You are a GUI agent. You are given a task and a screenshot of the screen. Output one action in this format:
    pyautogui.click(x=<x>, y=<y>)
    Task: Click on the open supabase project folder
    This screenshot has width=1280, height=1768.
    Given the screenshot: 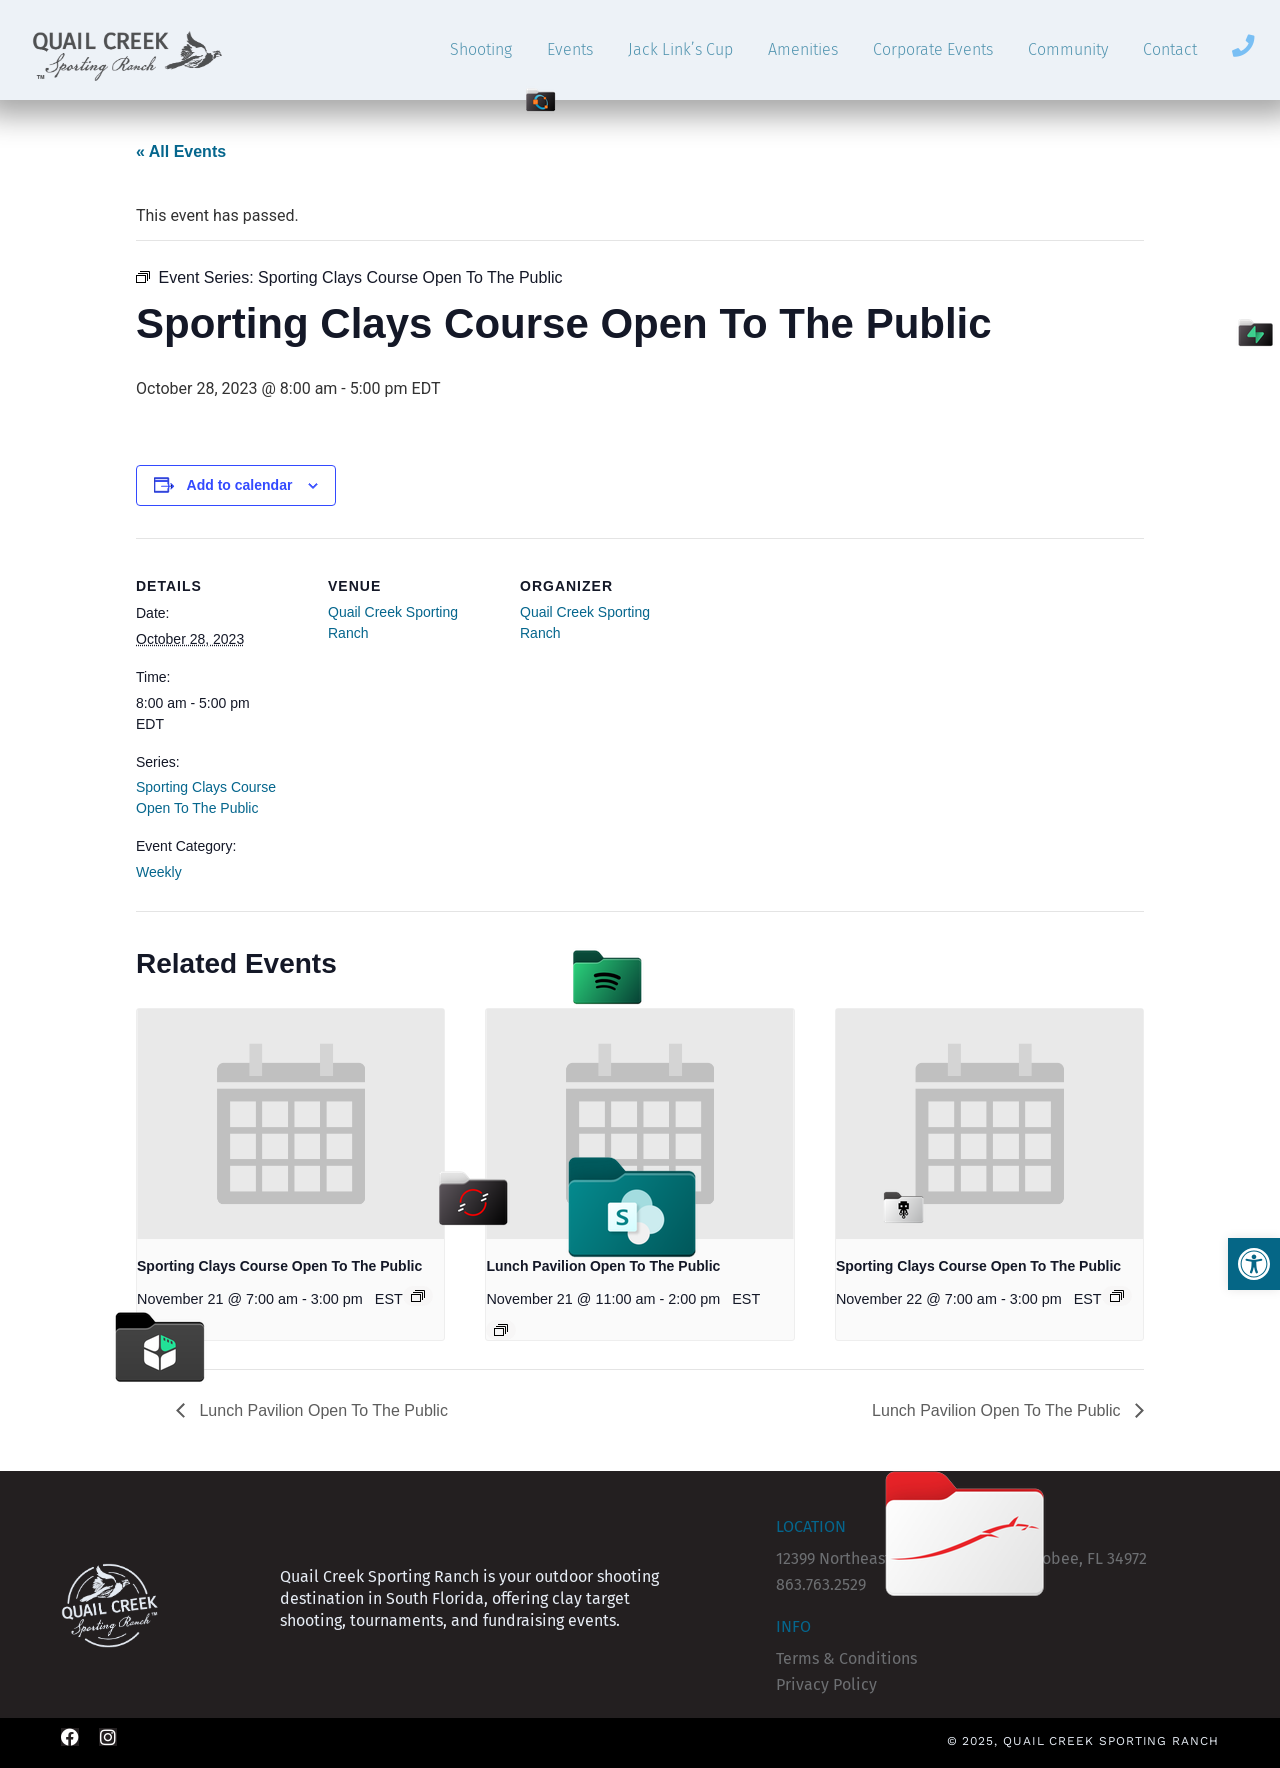 What is the action you would take?
    pyautogui.click(x=1255, y=333)
    